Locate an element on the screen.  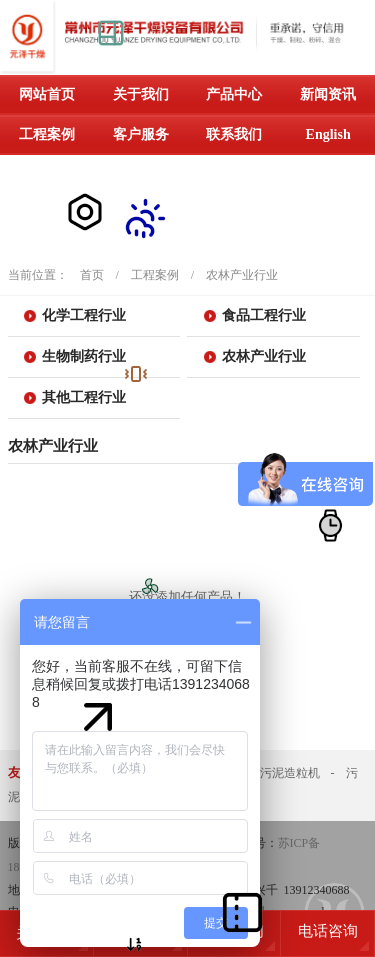
toggle left sidebar panel is located at coordinates (242, 912).